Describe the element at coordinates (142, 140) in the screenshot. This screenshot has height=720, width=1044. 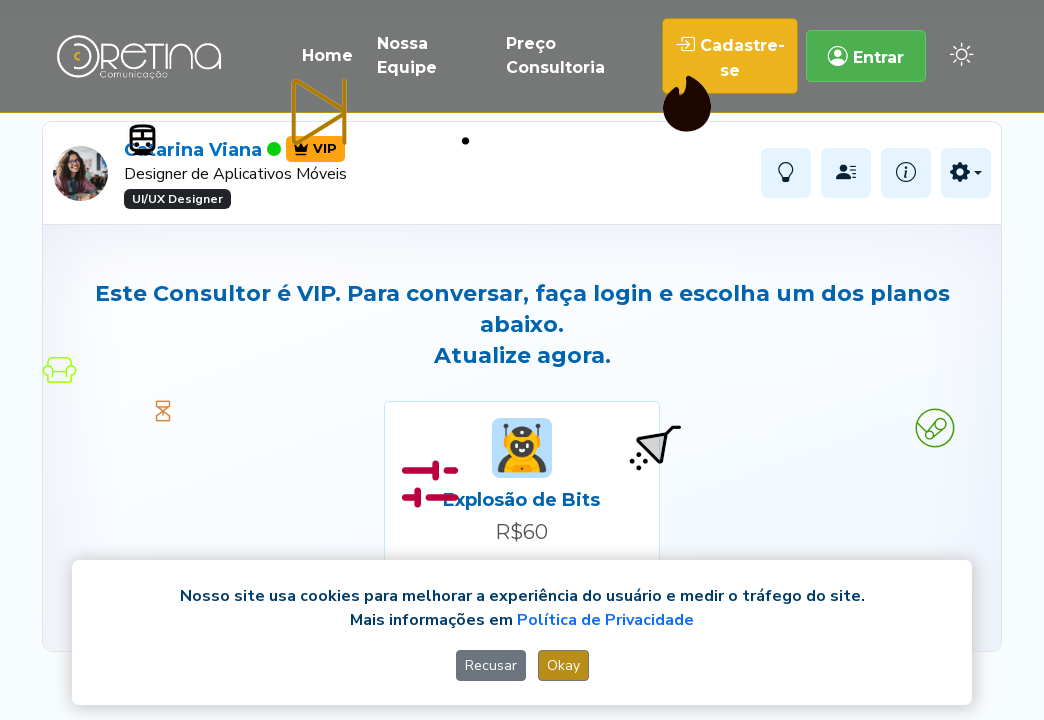
I see `get public transit directions` at that location.